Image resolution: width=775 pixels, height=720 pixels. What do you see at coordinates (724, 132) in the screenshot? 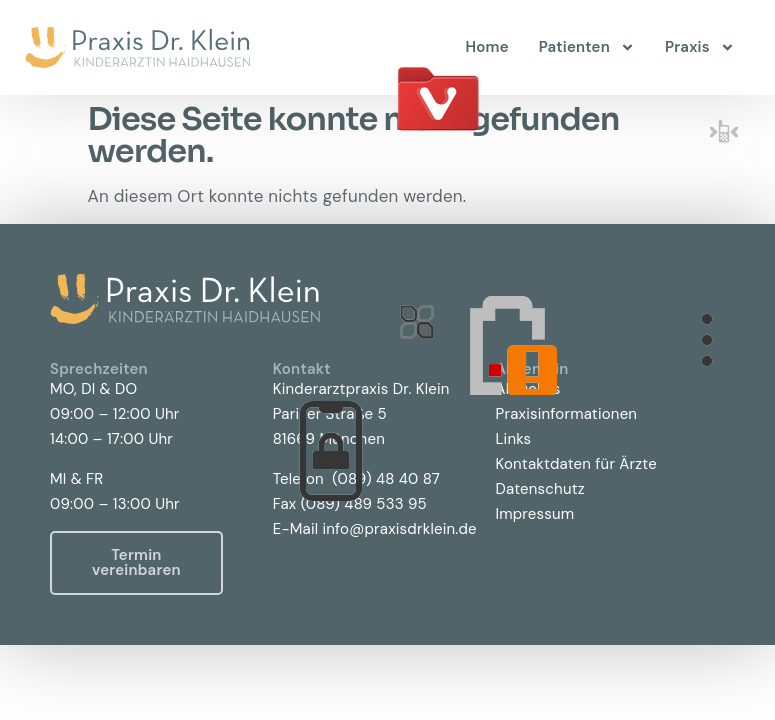
I see `indicates active cellular network connection` at bounding box center [724, 132].